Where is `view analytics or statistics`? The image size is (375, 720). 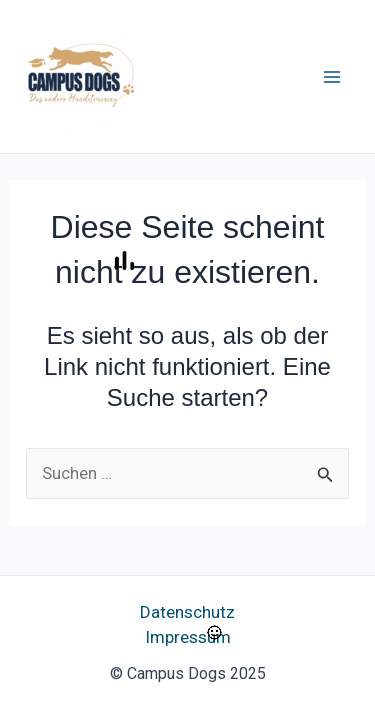
view analytics or statistics is located at coordinates (124, 260).